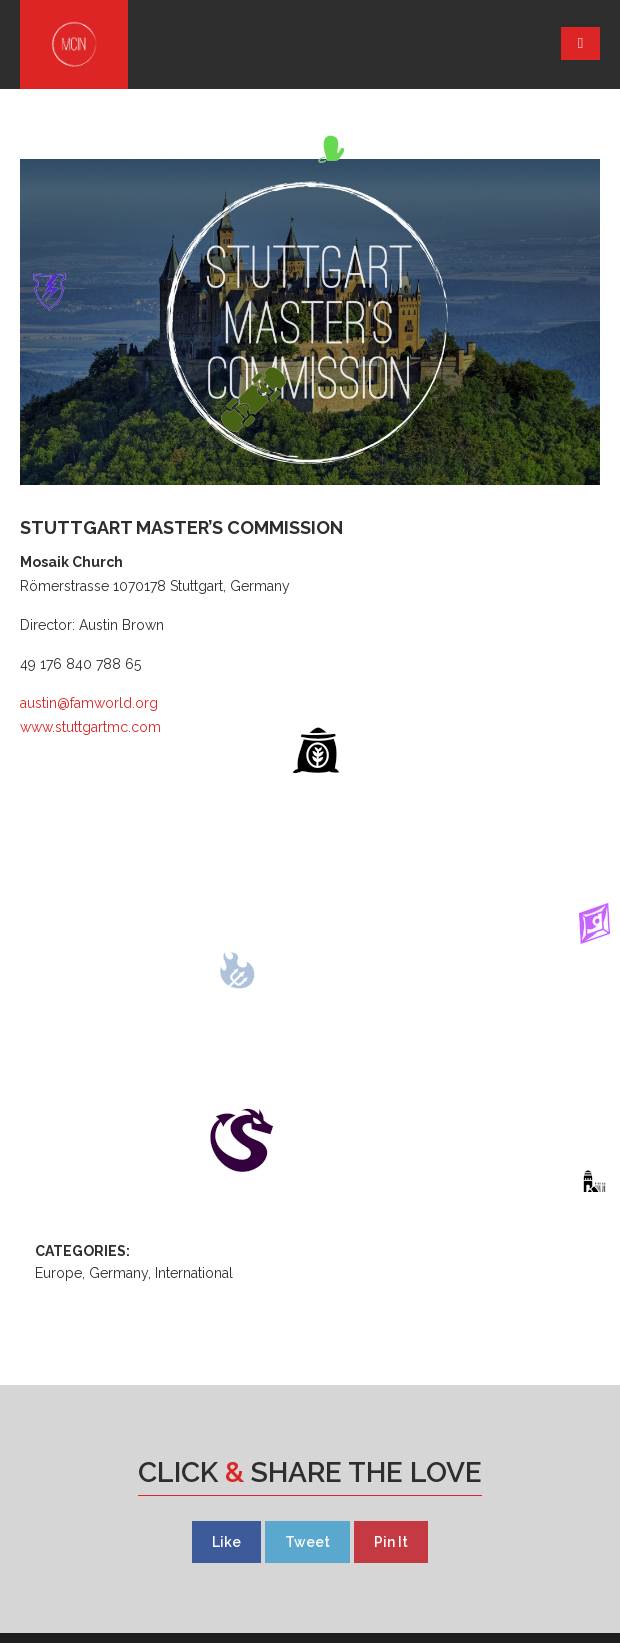 Image resolution: width=620 pixels, height=1643 pixels. I want to click on indicates fire or flame-based attack ability, so click(236, 970).